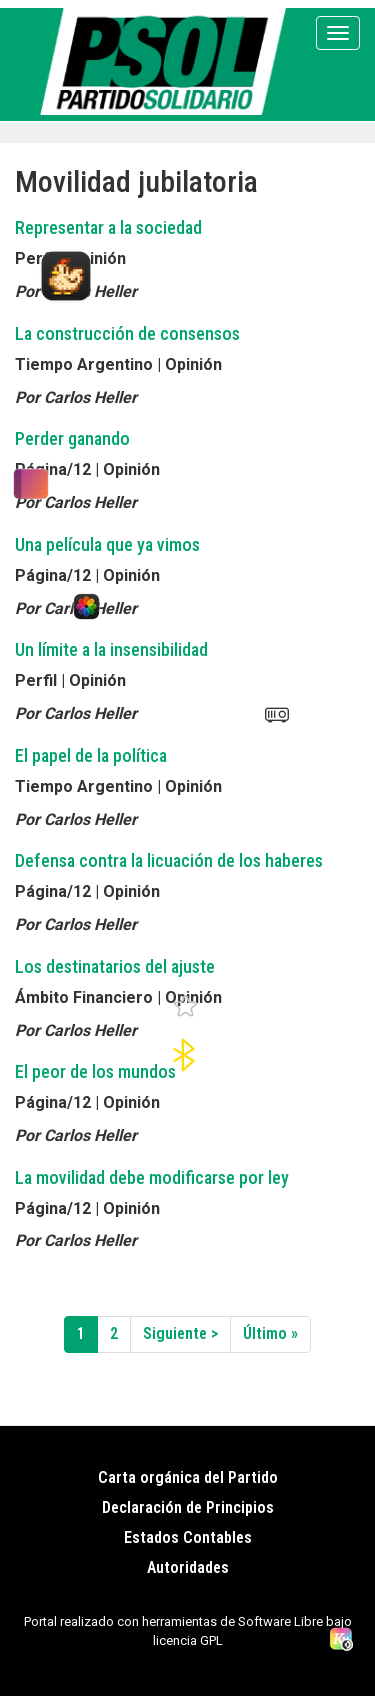  Describe the element at coordinates (31, 483) in the screenshot. I see `access the desktop folder` at that location.